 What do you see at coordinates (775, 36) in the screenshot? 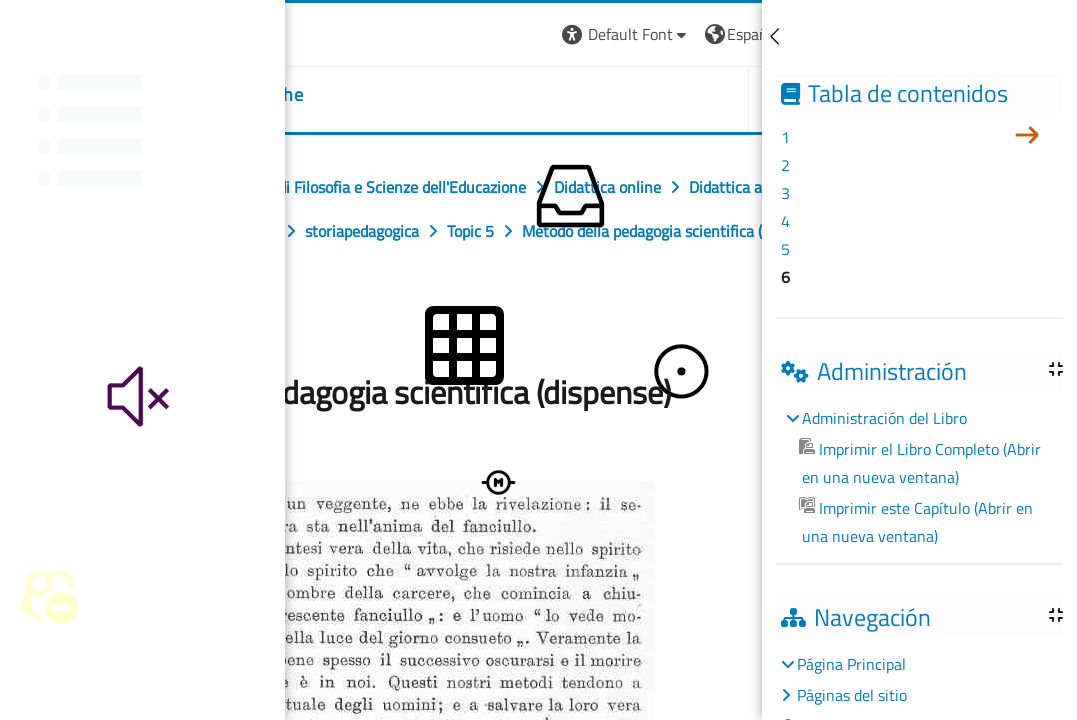
I see `navigate back to the previous screen` at bounding box center [775, 36].